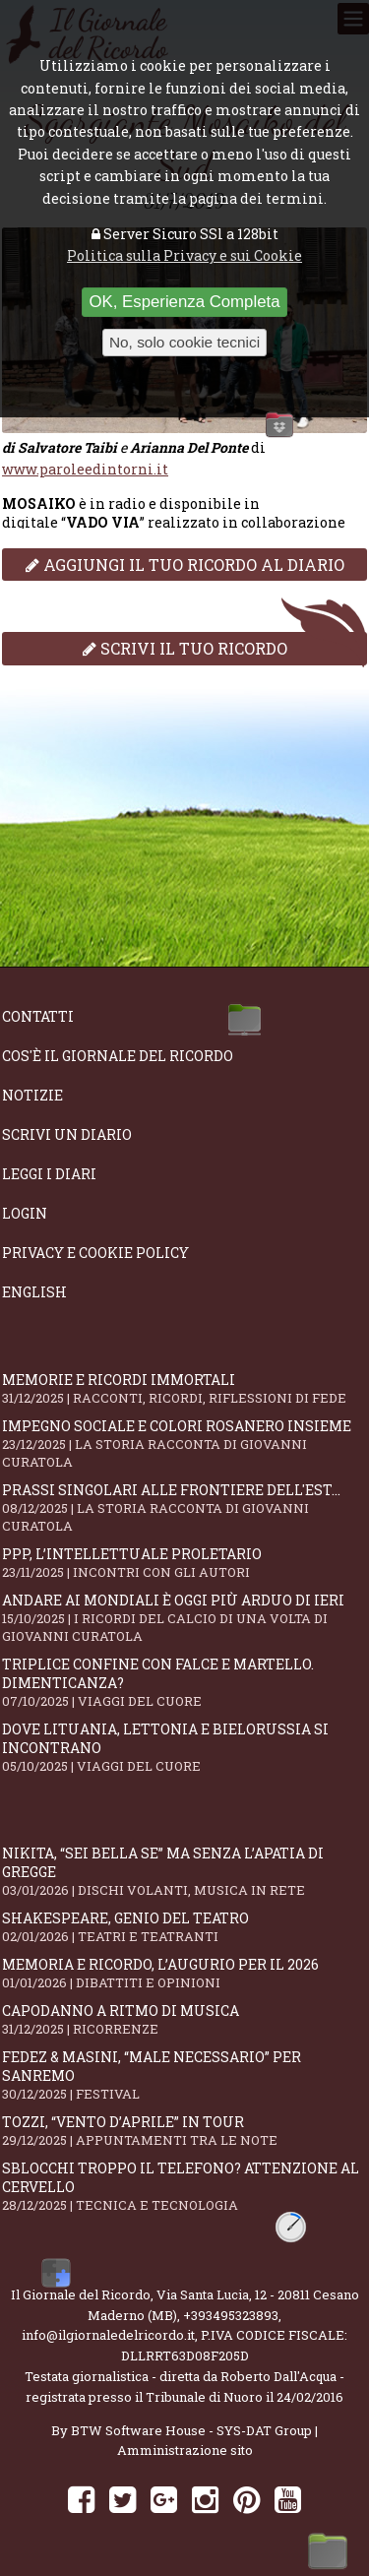  Describe the element at coordinates (244, 1019) in the screenshot. I see `access a remote or network folder` at that location.